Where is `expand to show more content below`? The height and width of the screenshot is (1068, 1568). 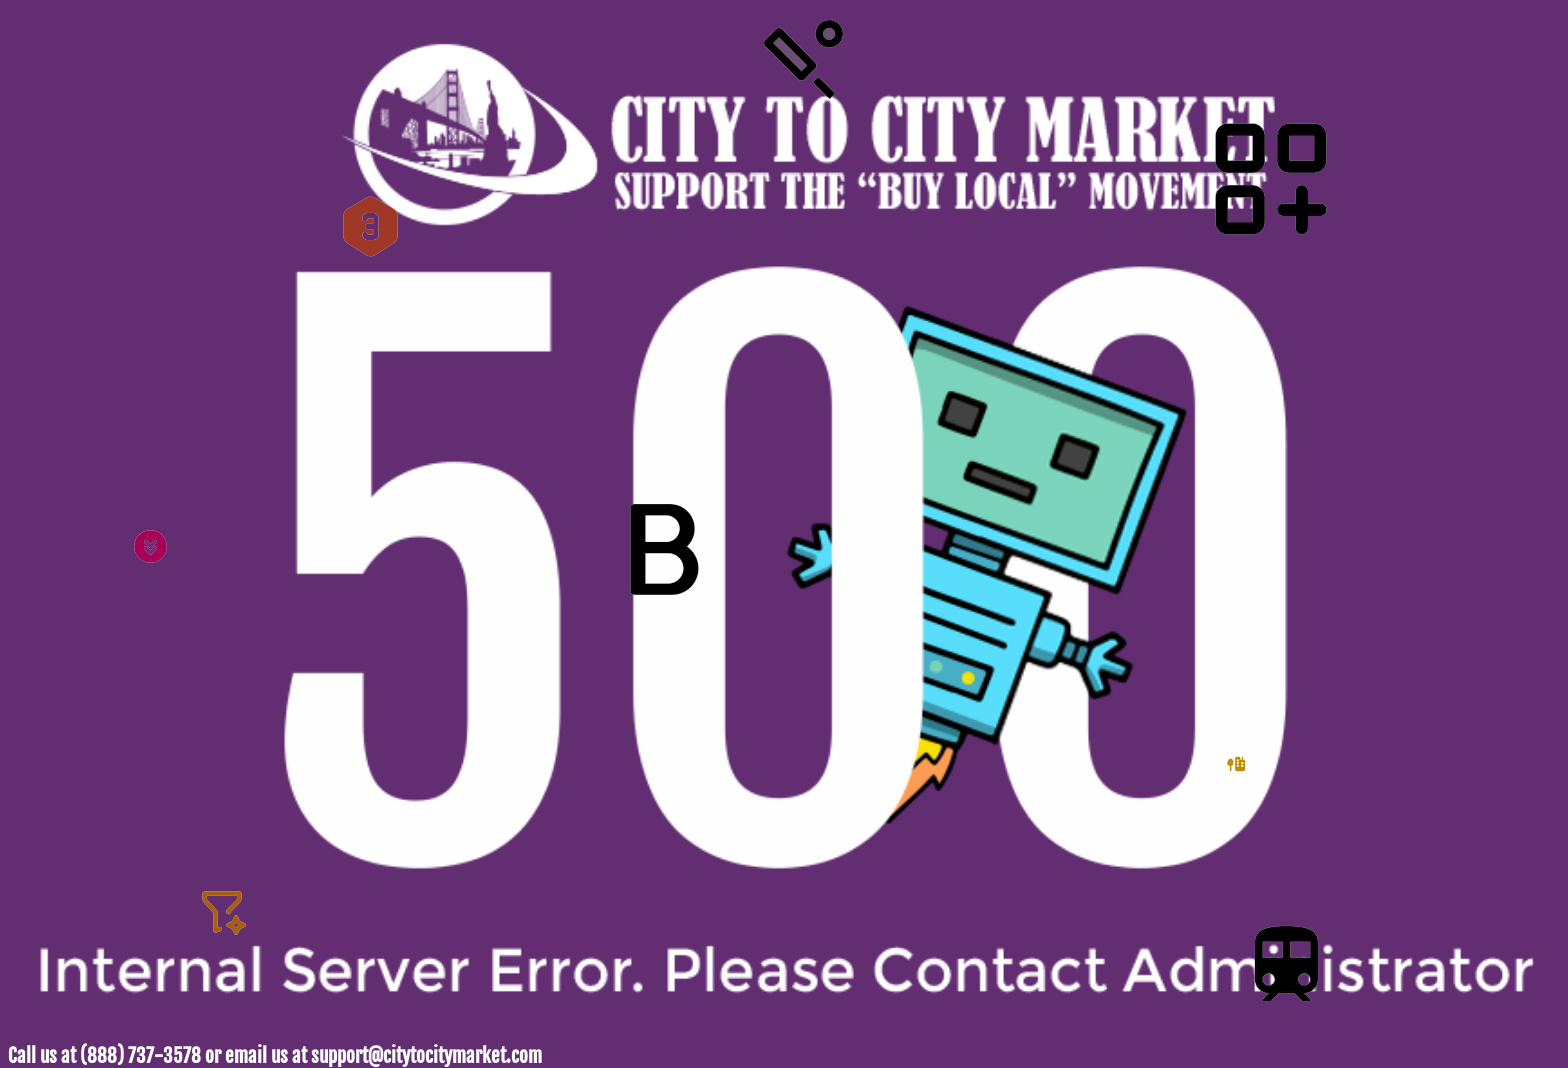
expand to show more content below is located at coordinates (150, 546).